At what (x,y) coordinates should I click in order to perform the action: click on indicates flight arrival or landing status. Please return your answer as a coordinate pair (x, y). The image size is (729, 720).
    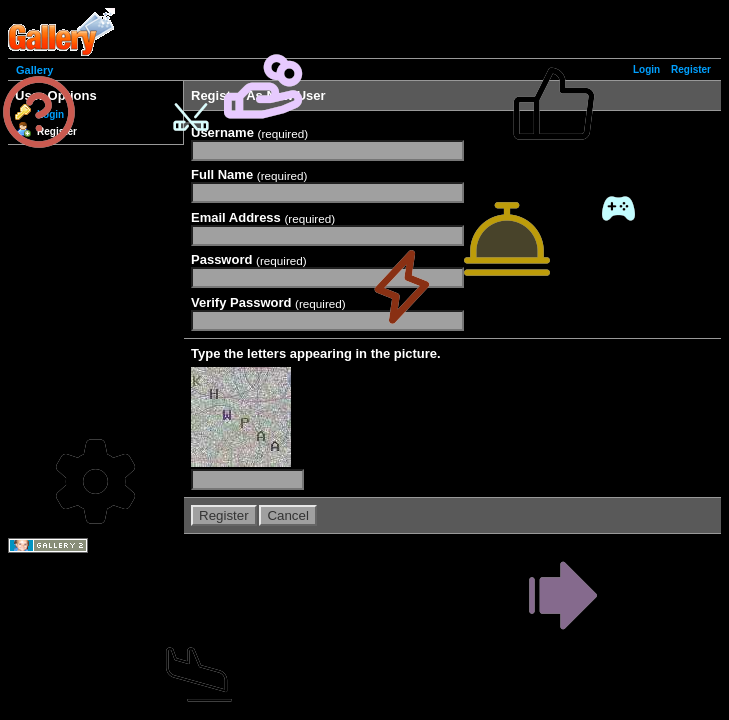
    Looking at the image, I should click on (195, 674).